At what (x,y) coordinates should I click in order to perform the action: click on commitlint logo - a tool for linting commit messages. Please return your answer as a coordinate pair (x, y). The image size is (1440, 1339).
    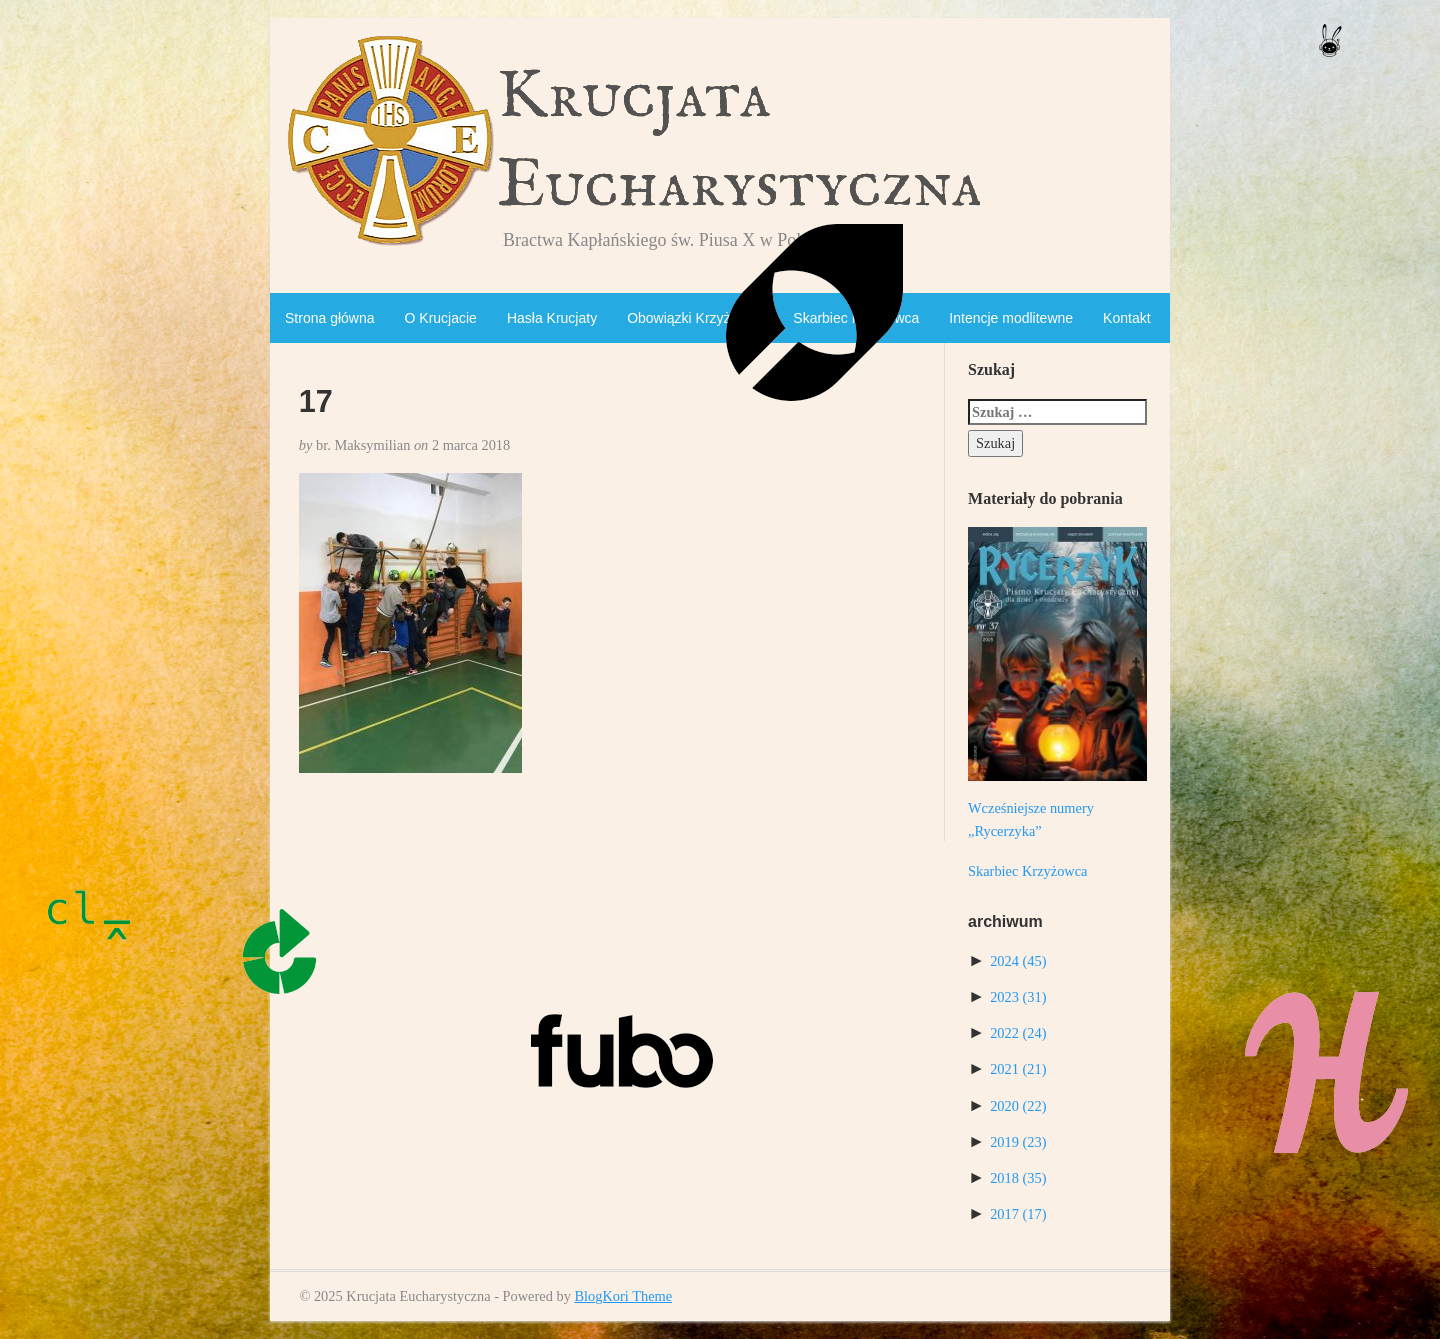
    Looking at the image, I should click on (89, 915).